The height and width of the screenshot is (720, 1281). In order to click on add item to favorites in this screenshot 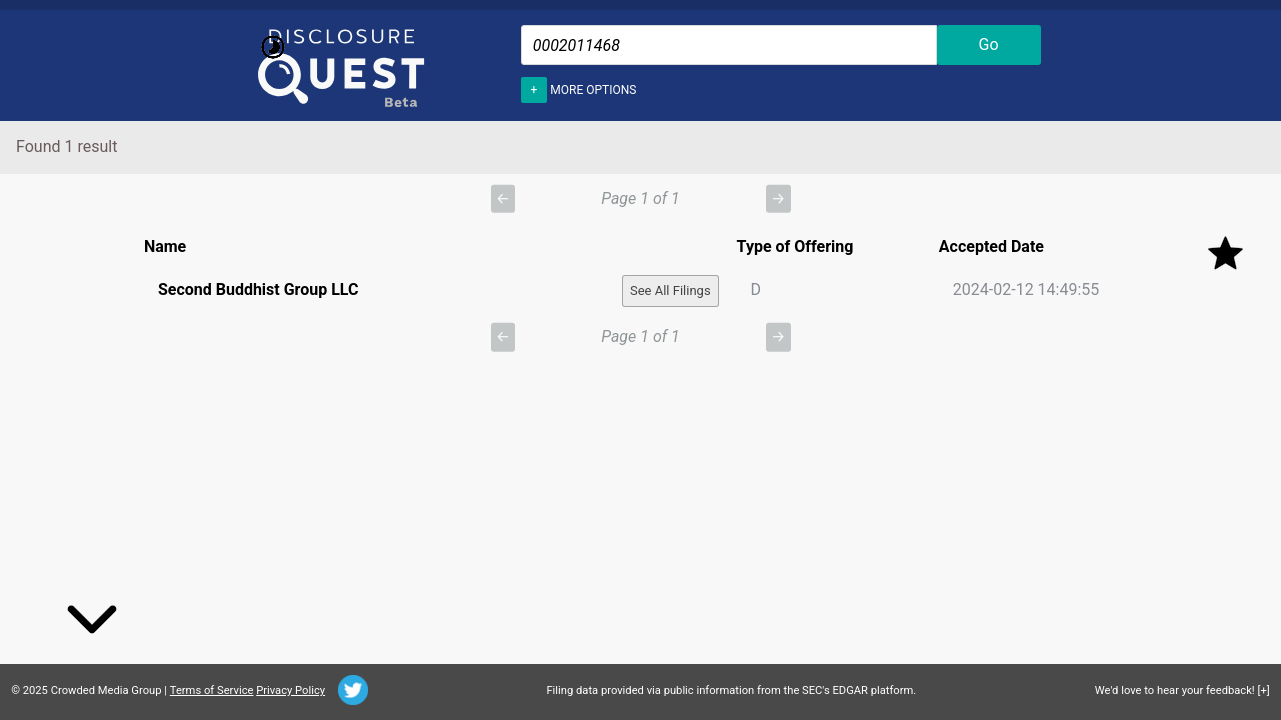, I will do `click(1225, 253)`.